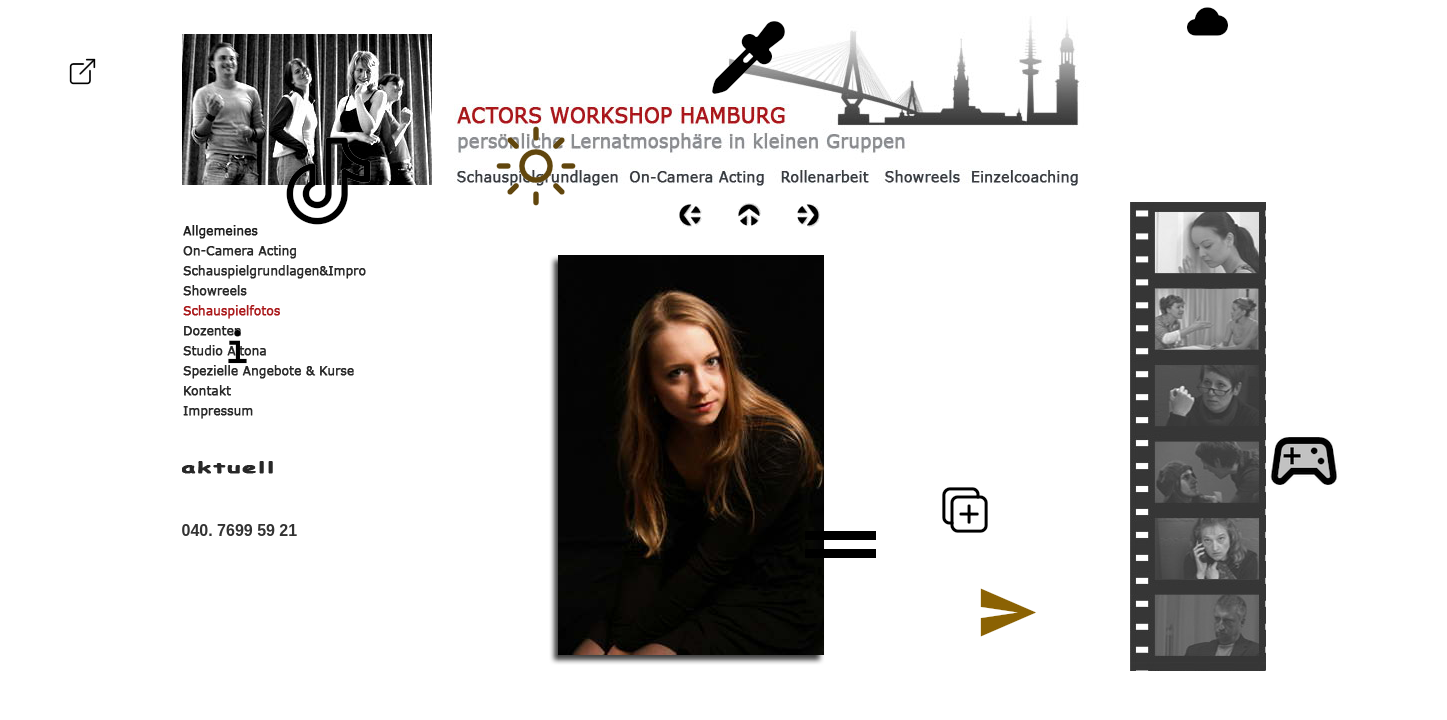 The height and width of the screenshot is (720, 1447). What do you see at coordinates (536, 166) in the screenshot?
I see `toggle light mode or increase brightness` at bounding box center [536, 166].